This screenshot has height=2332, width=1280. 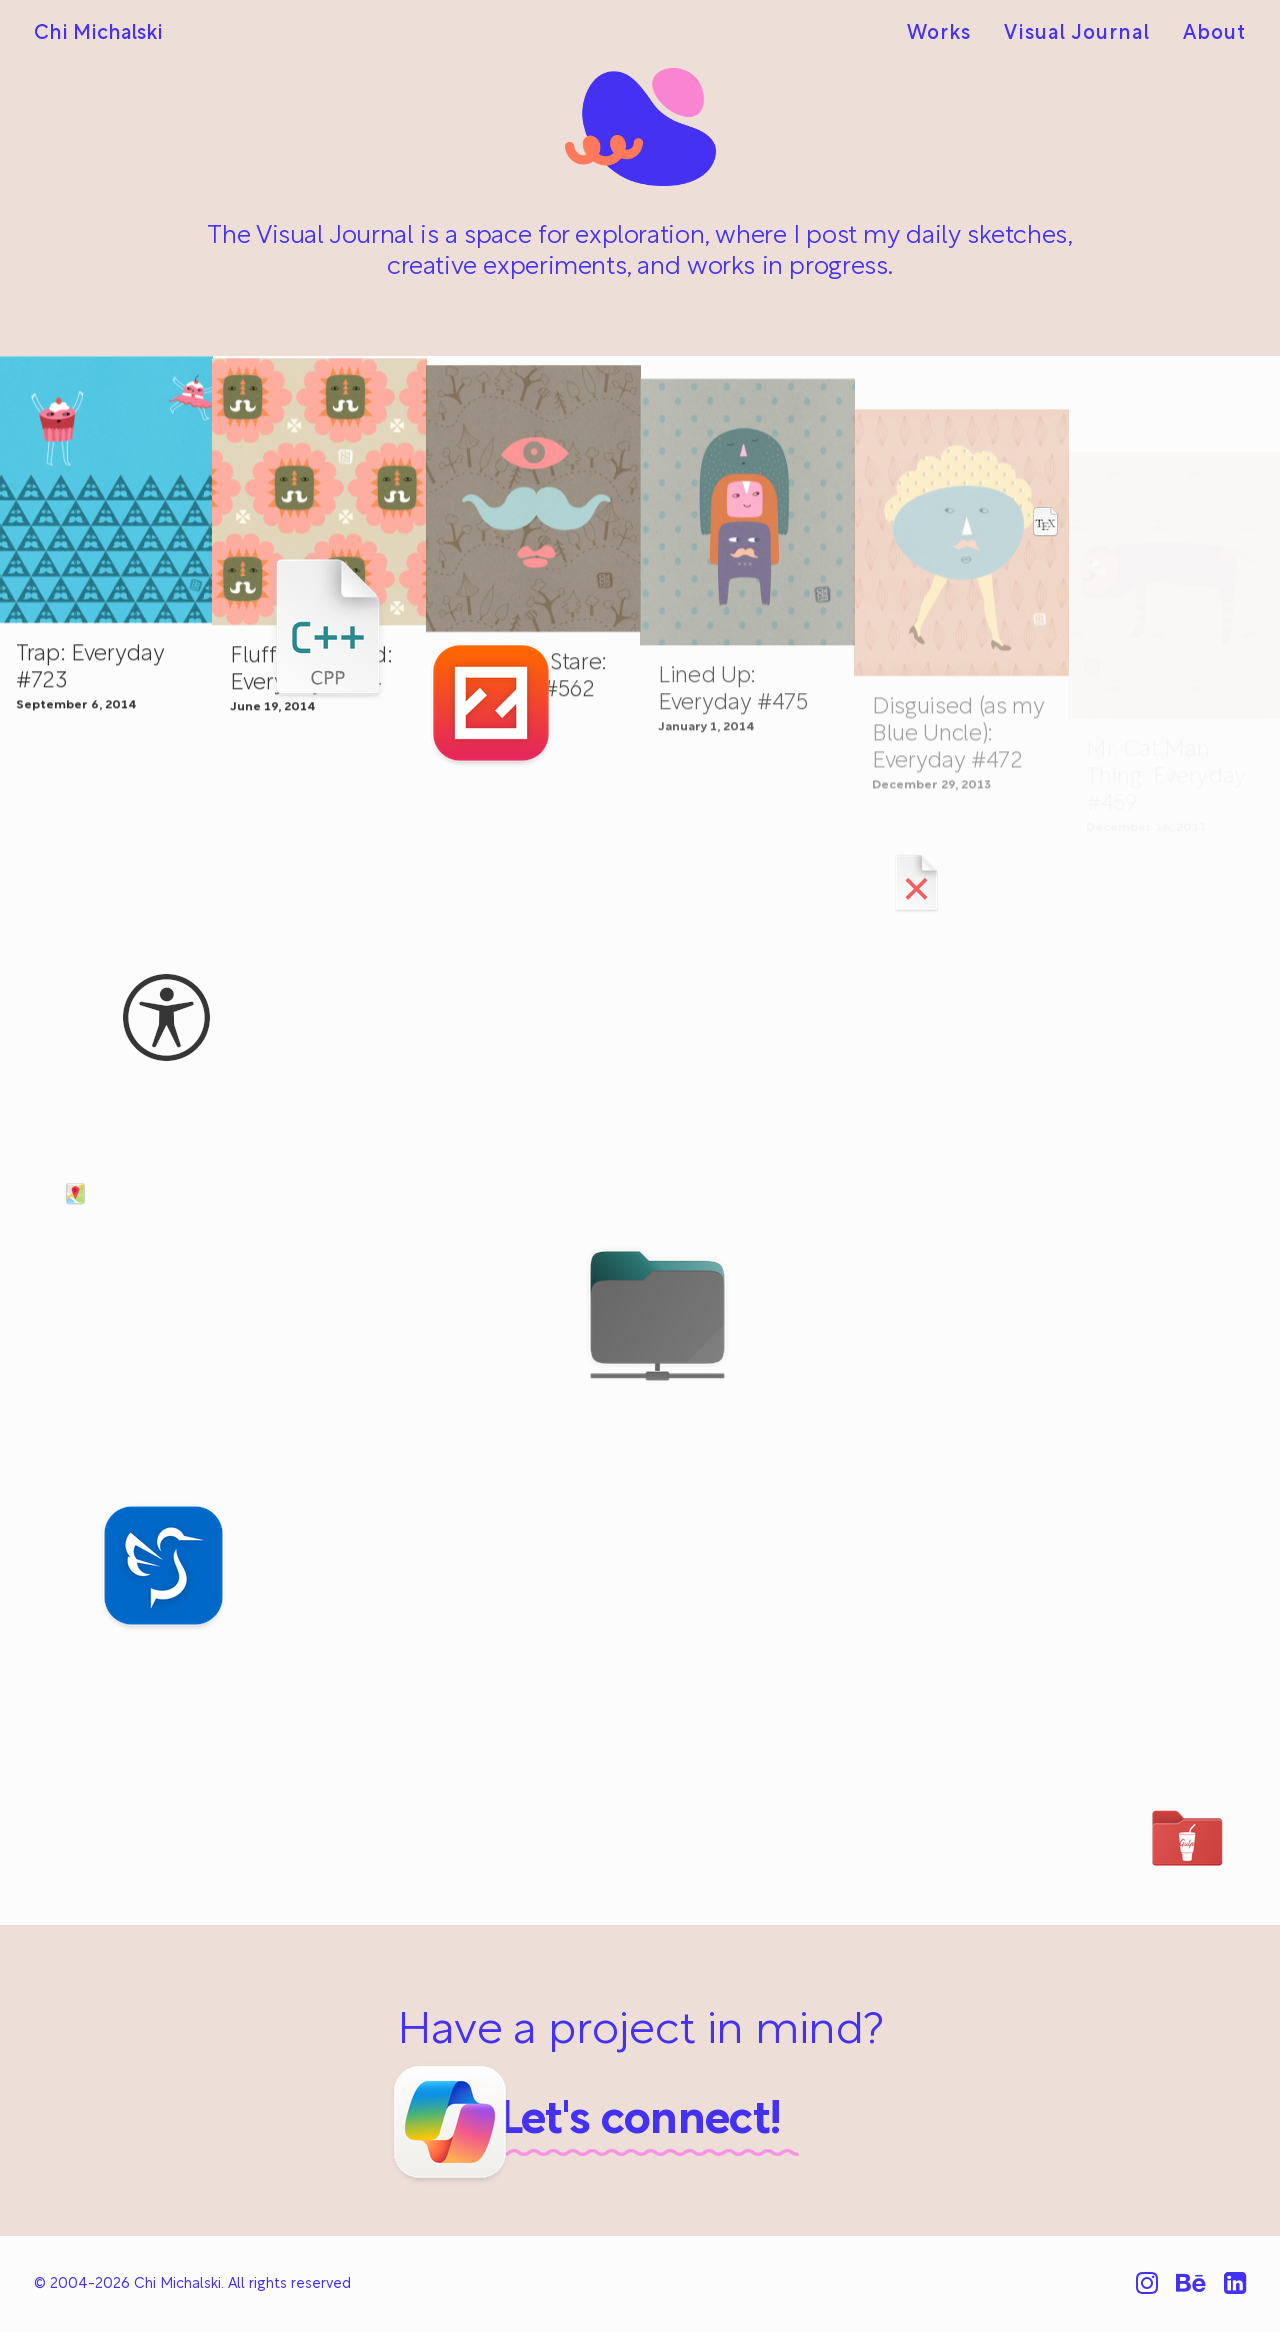 I want to click on open gulp project folder, so click(x=1187, y=1840).